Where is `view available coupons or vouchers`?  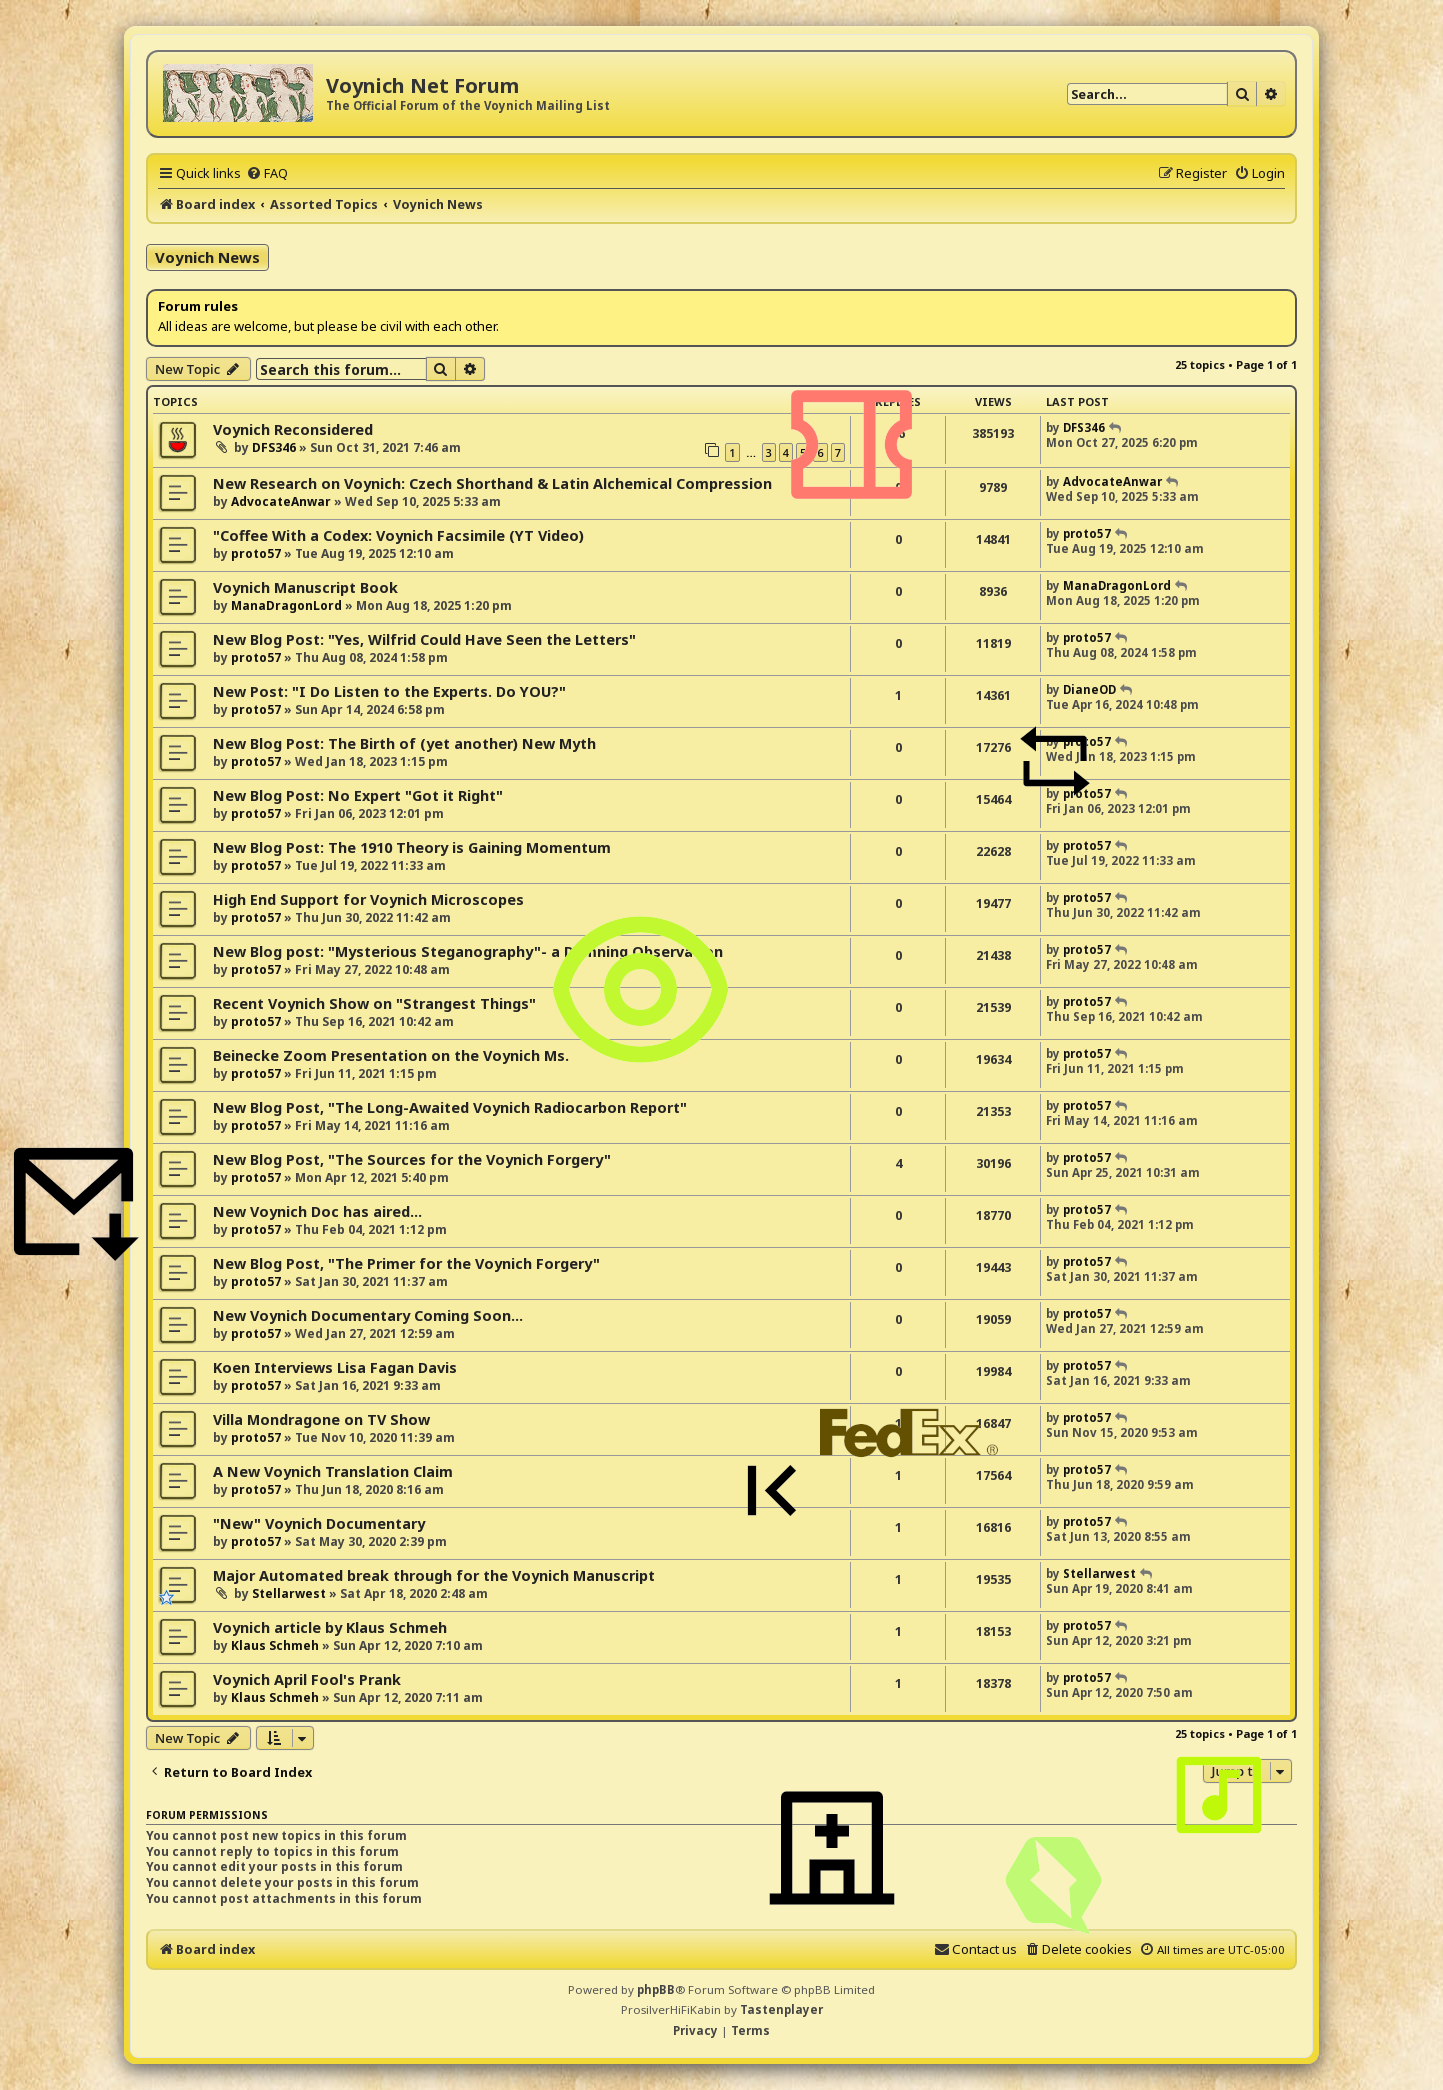
view available coupons or vouchers is located at coordinates (851, 444).